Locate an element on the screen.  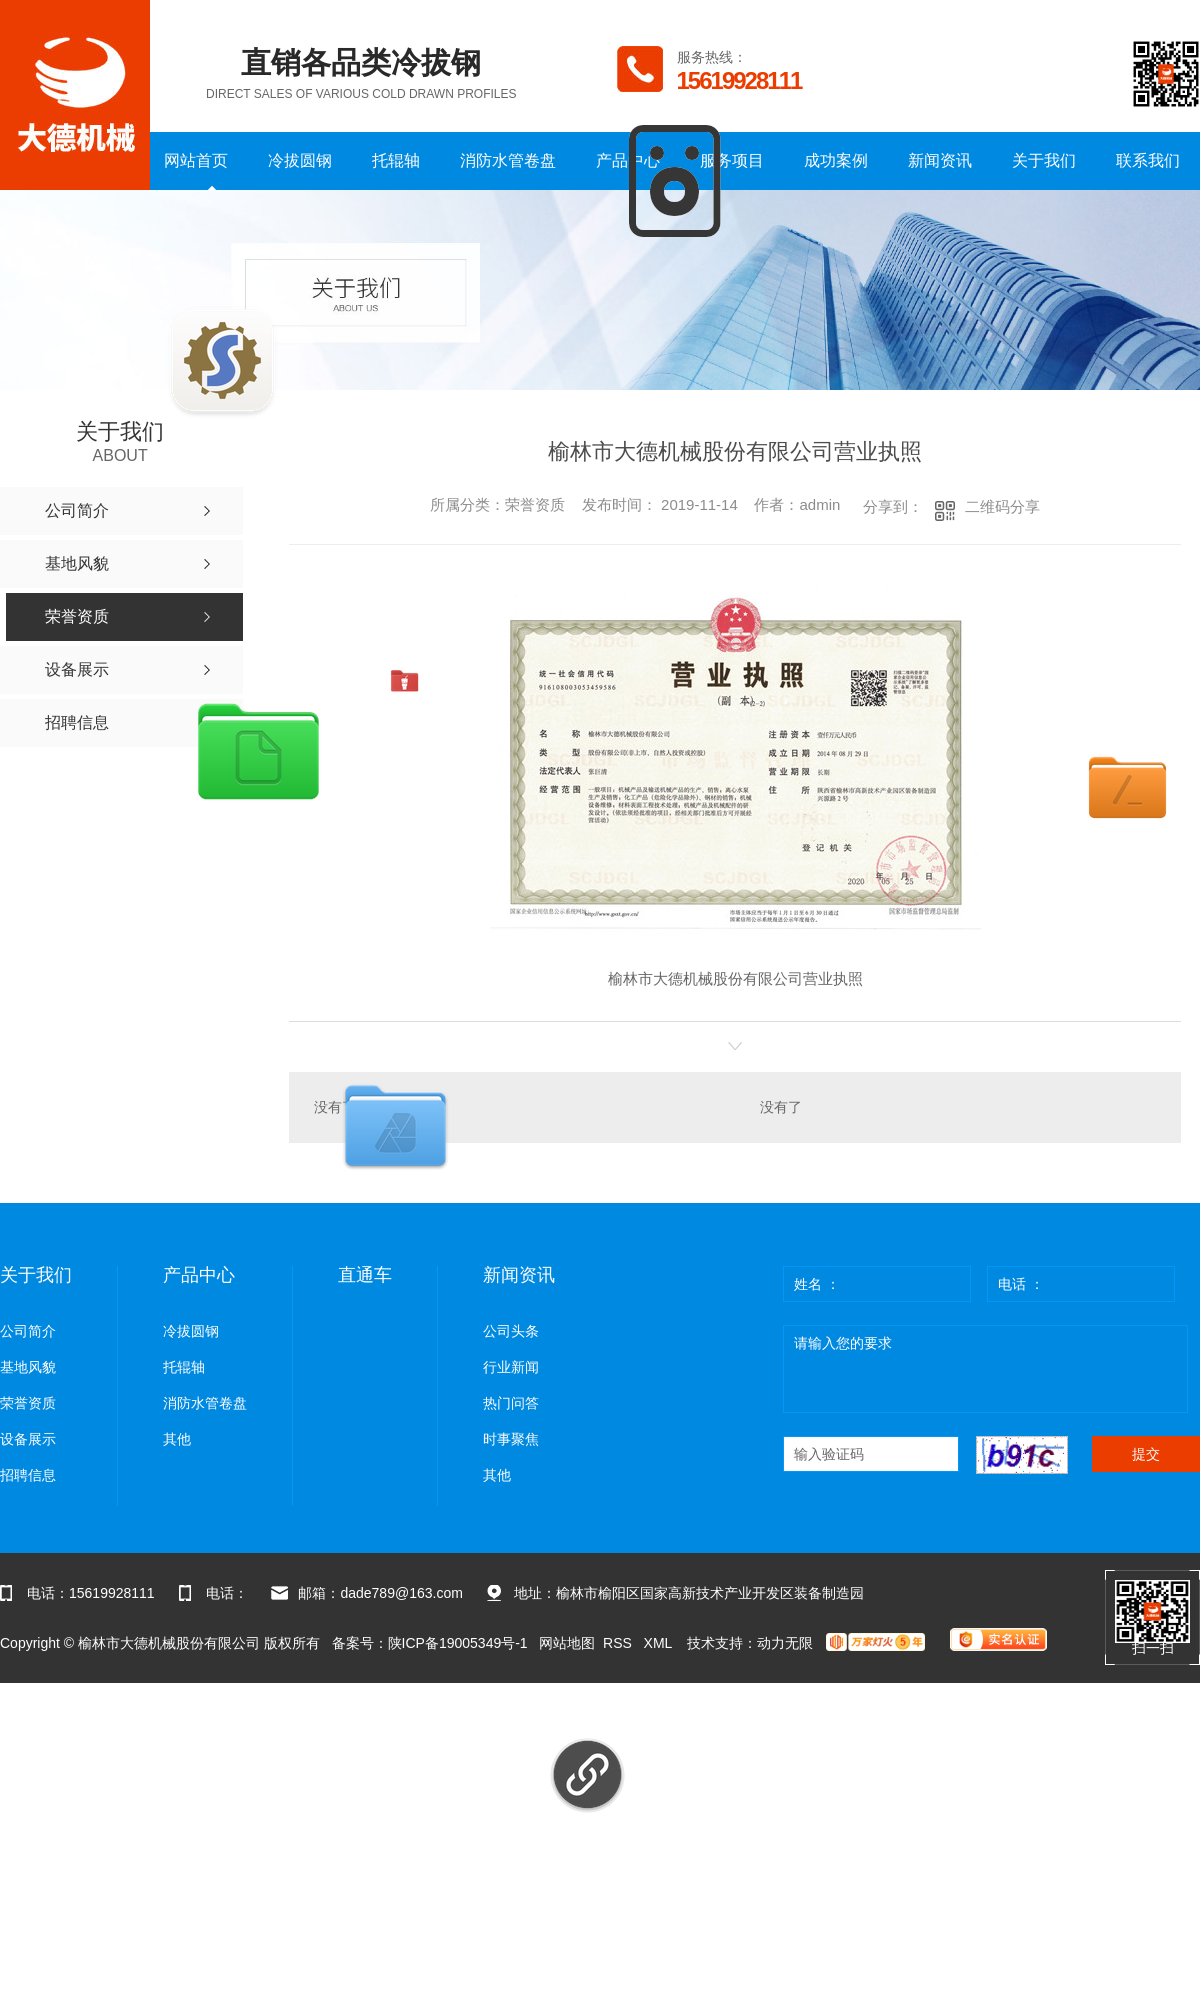
indicates a symbolic link or alias to another file is located at coordinates (587, 1774).